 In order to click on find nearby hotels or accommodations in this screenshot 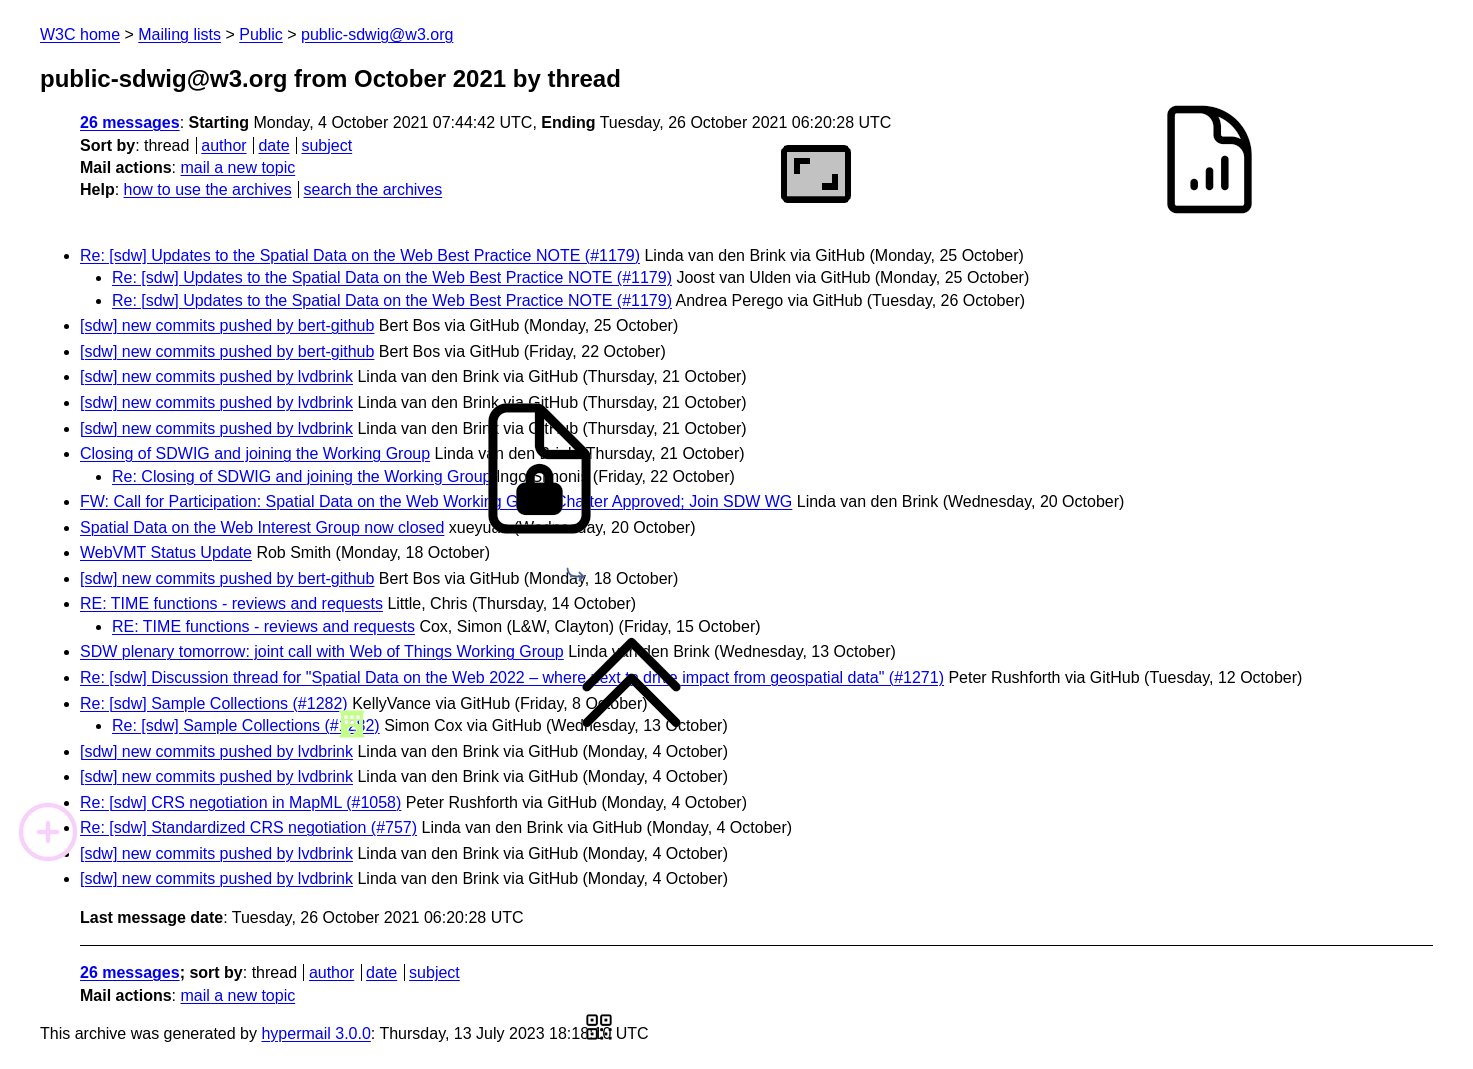, I will do `click(352, 724)`.